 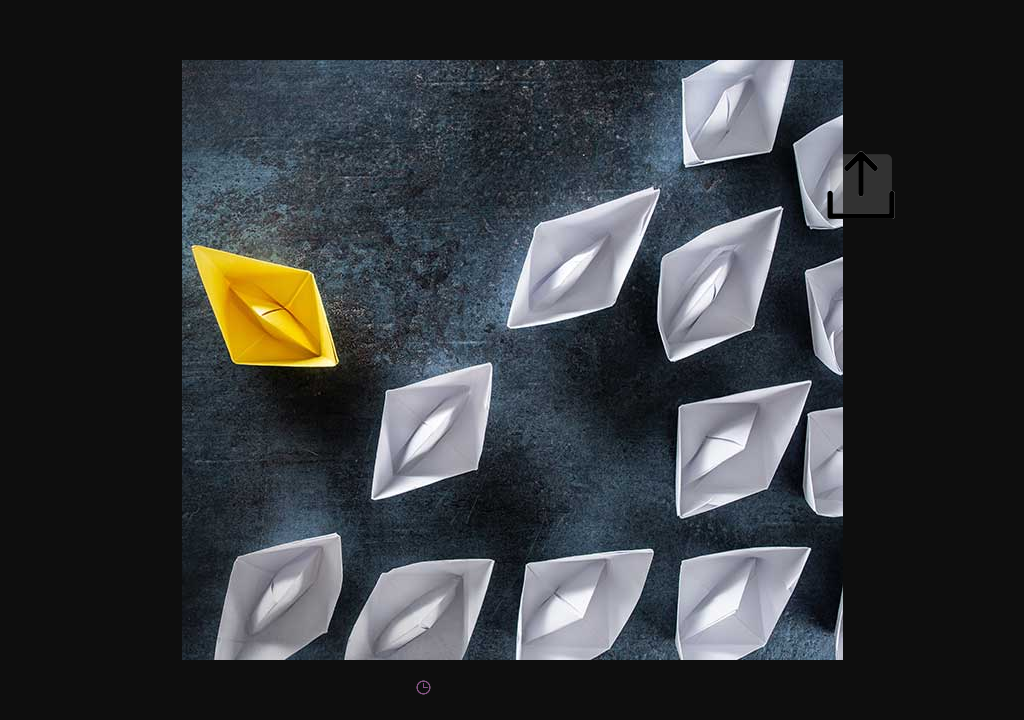 I want to click on view time or clock settings, so click(x=423, y=687).